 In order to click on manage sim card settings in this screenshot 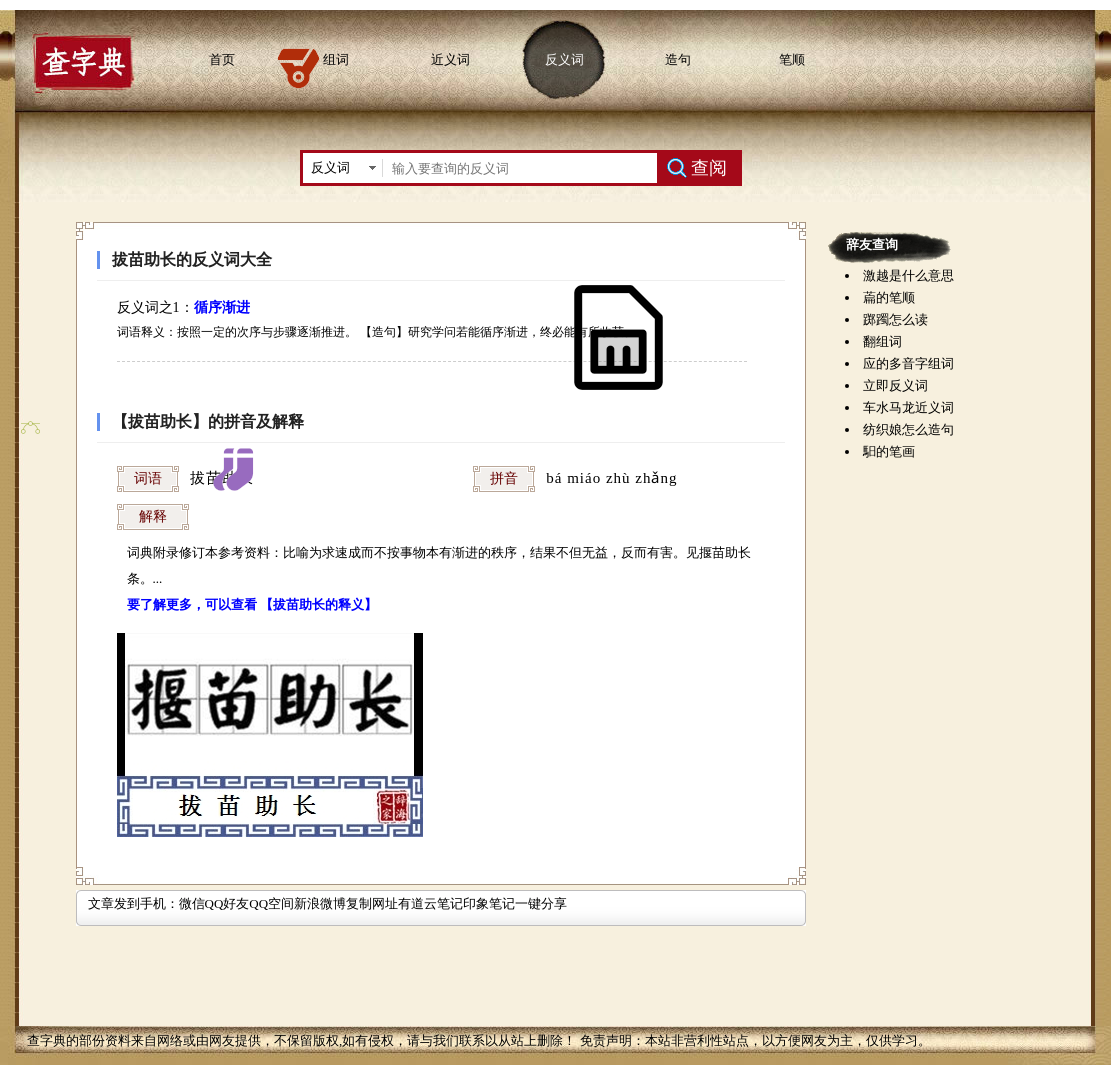, I will do `click(618, 337)`.